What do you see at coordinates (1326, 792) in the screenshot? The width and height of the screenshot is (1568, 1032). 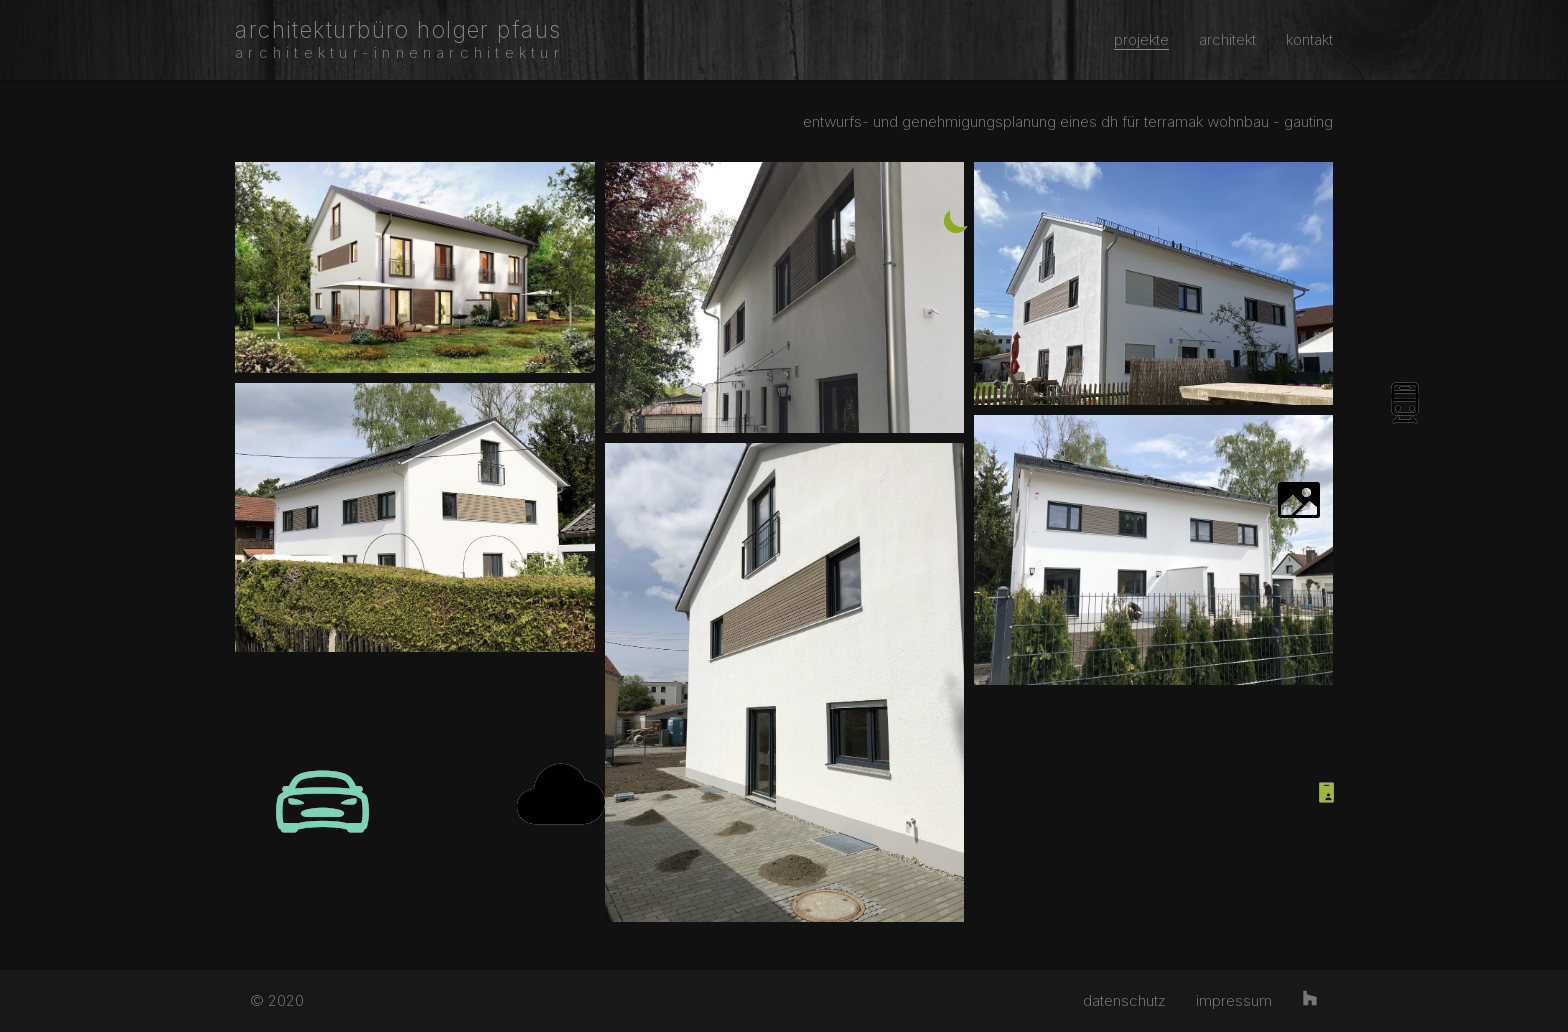 I see `view your profile or identification details` at bounding box center [1326, 792].